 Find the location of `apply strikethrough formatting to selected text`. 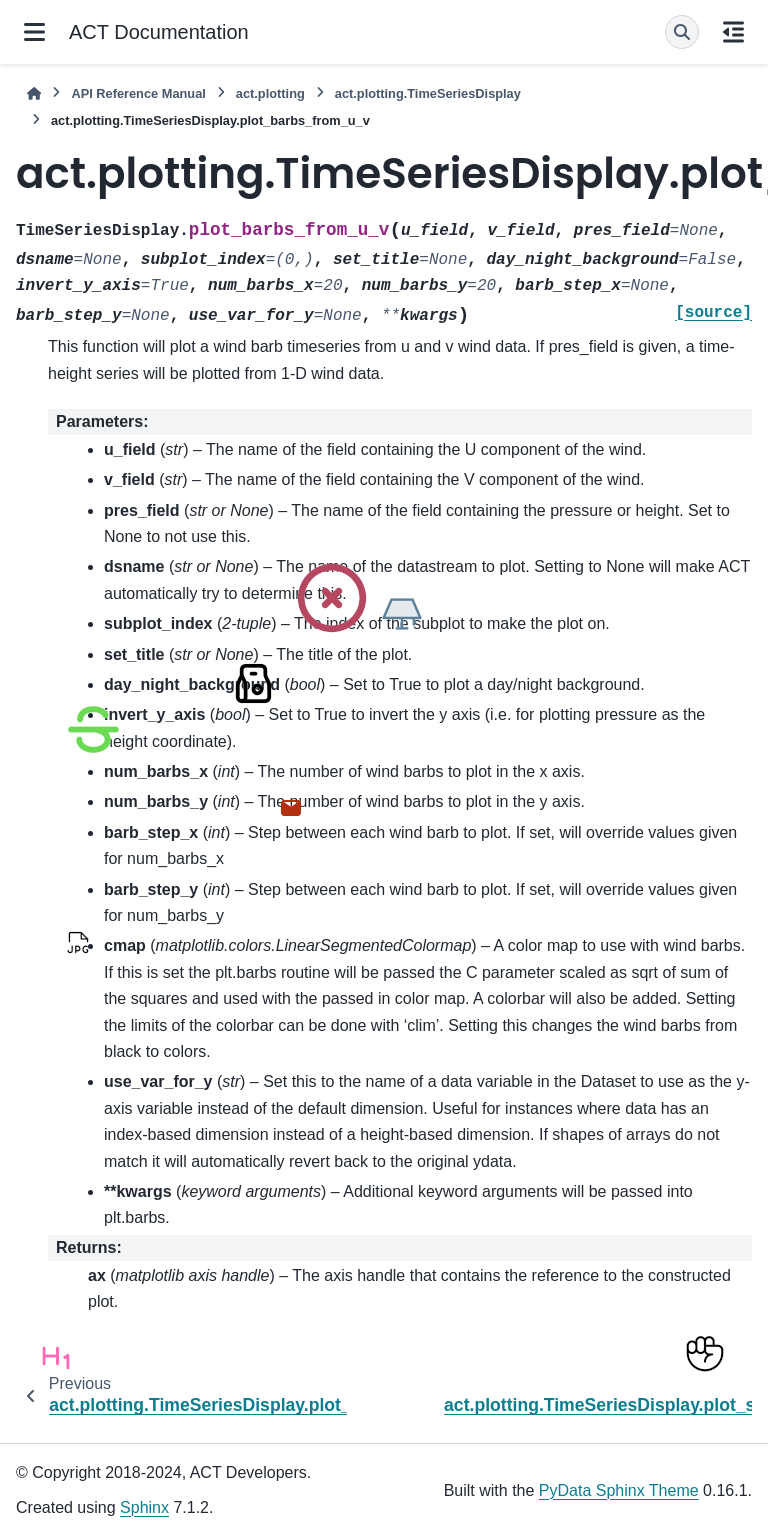

apply strikethrough formatting to selected text is located at coordinates (93, 729).